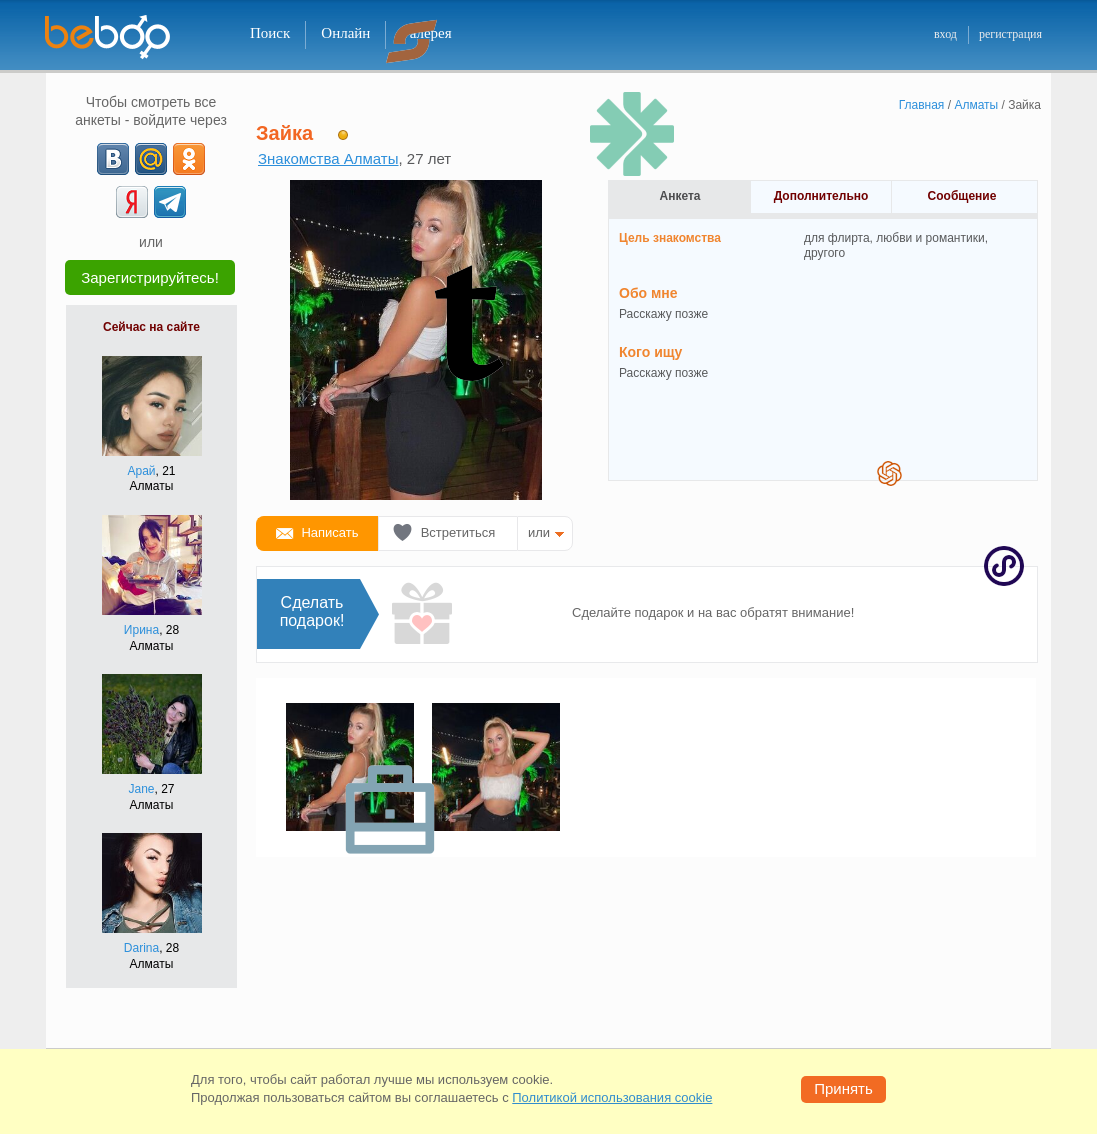 Image resolution: width=1097 pixels, height=1134 pixels. I want to click on speedypage logo, so click(411, 41).